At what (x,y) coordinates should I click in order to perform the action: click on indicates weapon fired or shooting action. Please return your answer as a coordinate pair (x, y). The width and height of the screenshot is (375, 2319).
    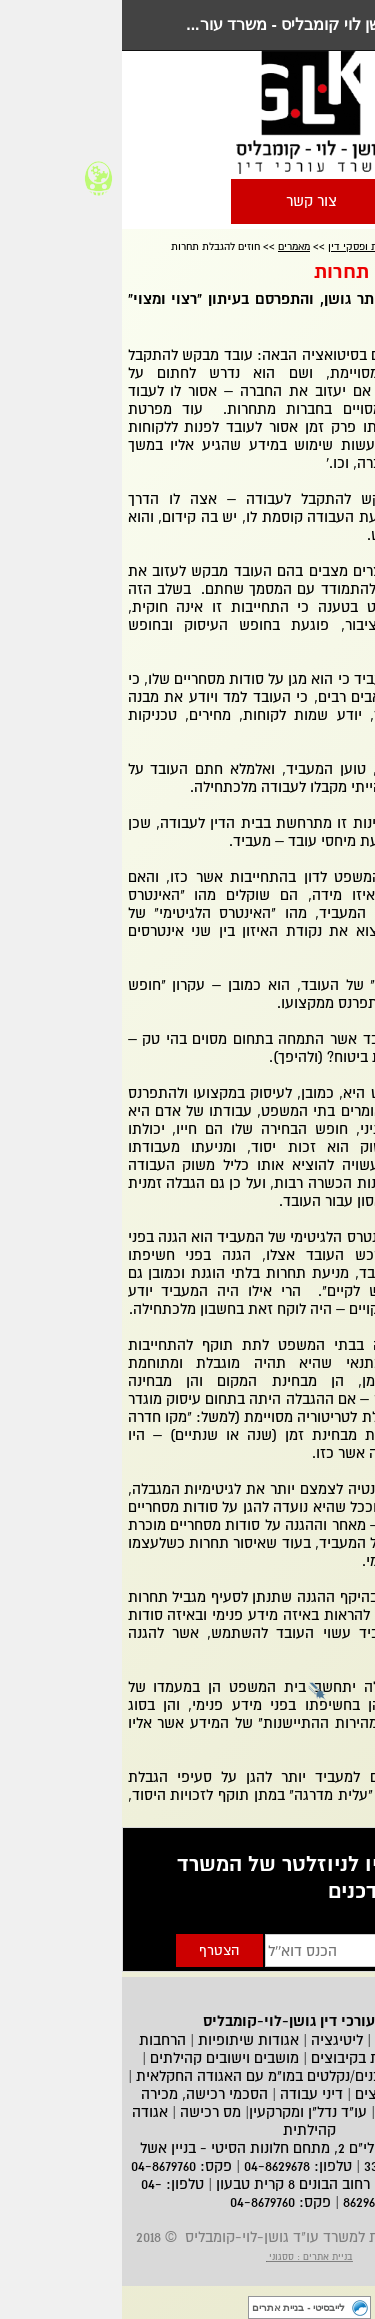
    Looking at the image, I should click on (317, 1691).